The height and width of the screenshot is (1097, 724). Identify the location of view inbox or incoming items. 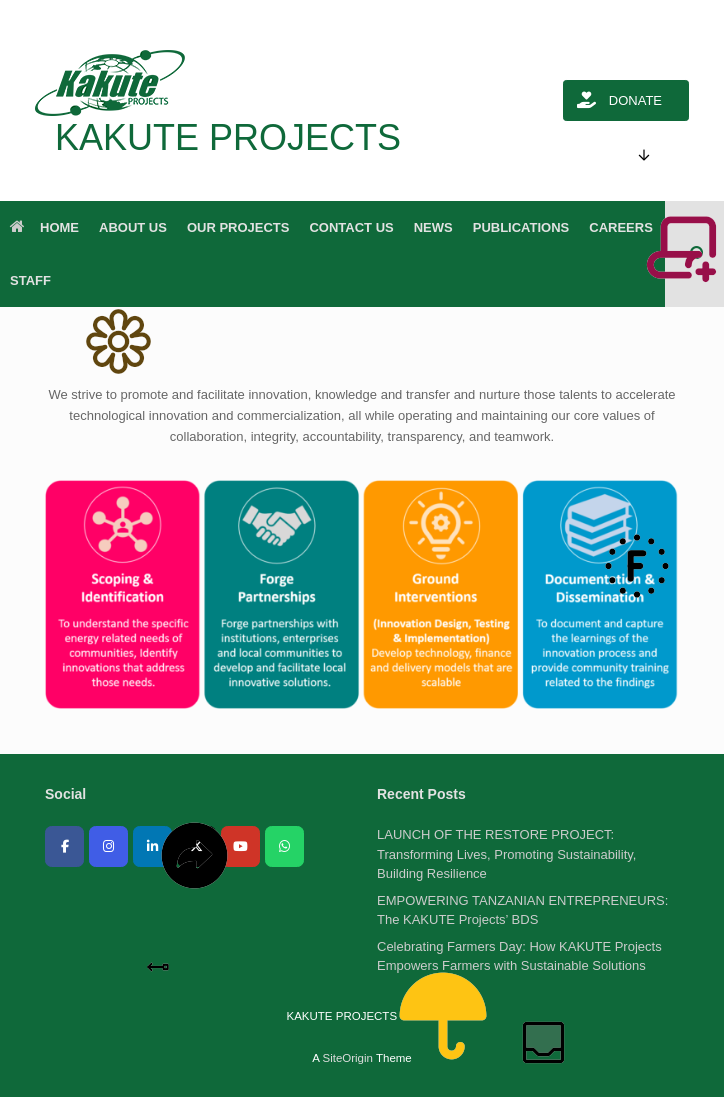
(543, 1042).